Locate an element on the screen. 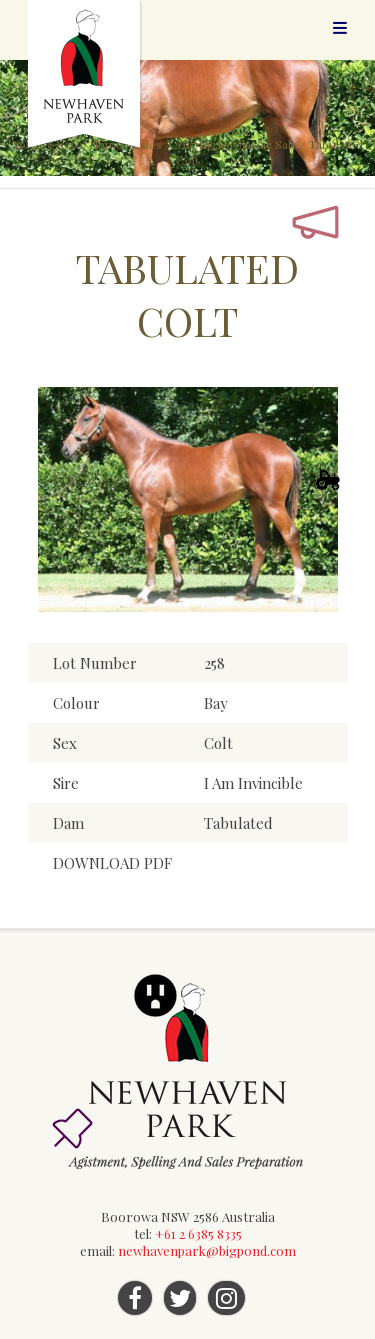  pin an item to keep it visible is located at coordinates (71, 1130).